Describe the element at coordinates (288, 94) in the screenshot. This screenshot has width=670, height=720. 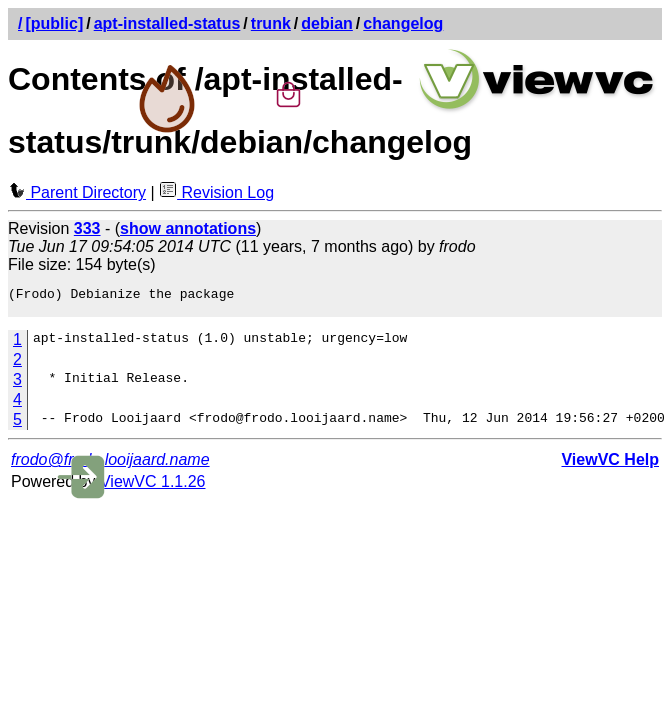
I see `view your shopping bag` at that location.